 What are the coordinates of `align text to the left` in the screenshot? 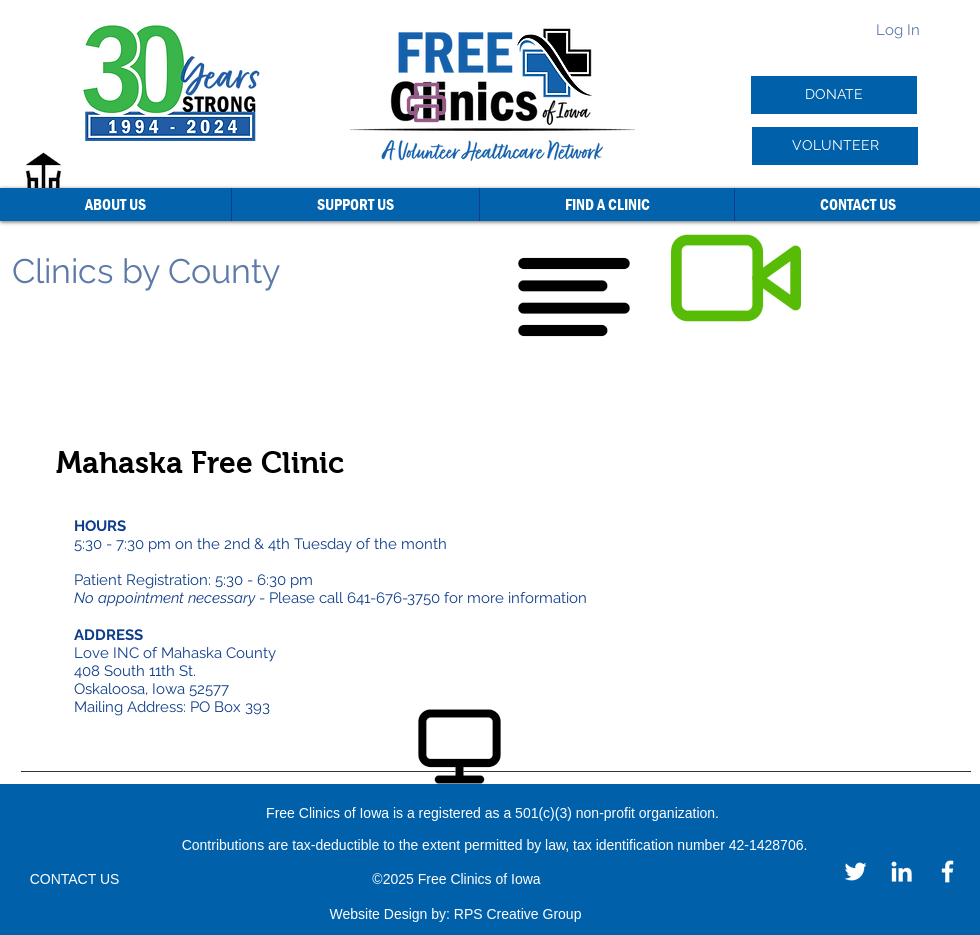 It's located at (574, 297).